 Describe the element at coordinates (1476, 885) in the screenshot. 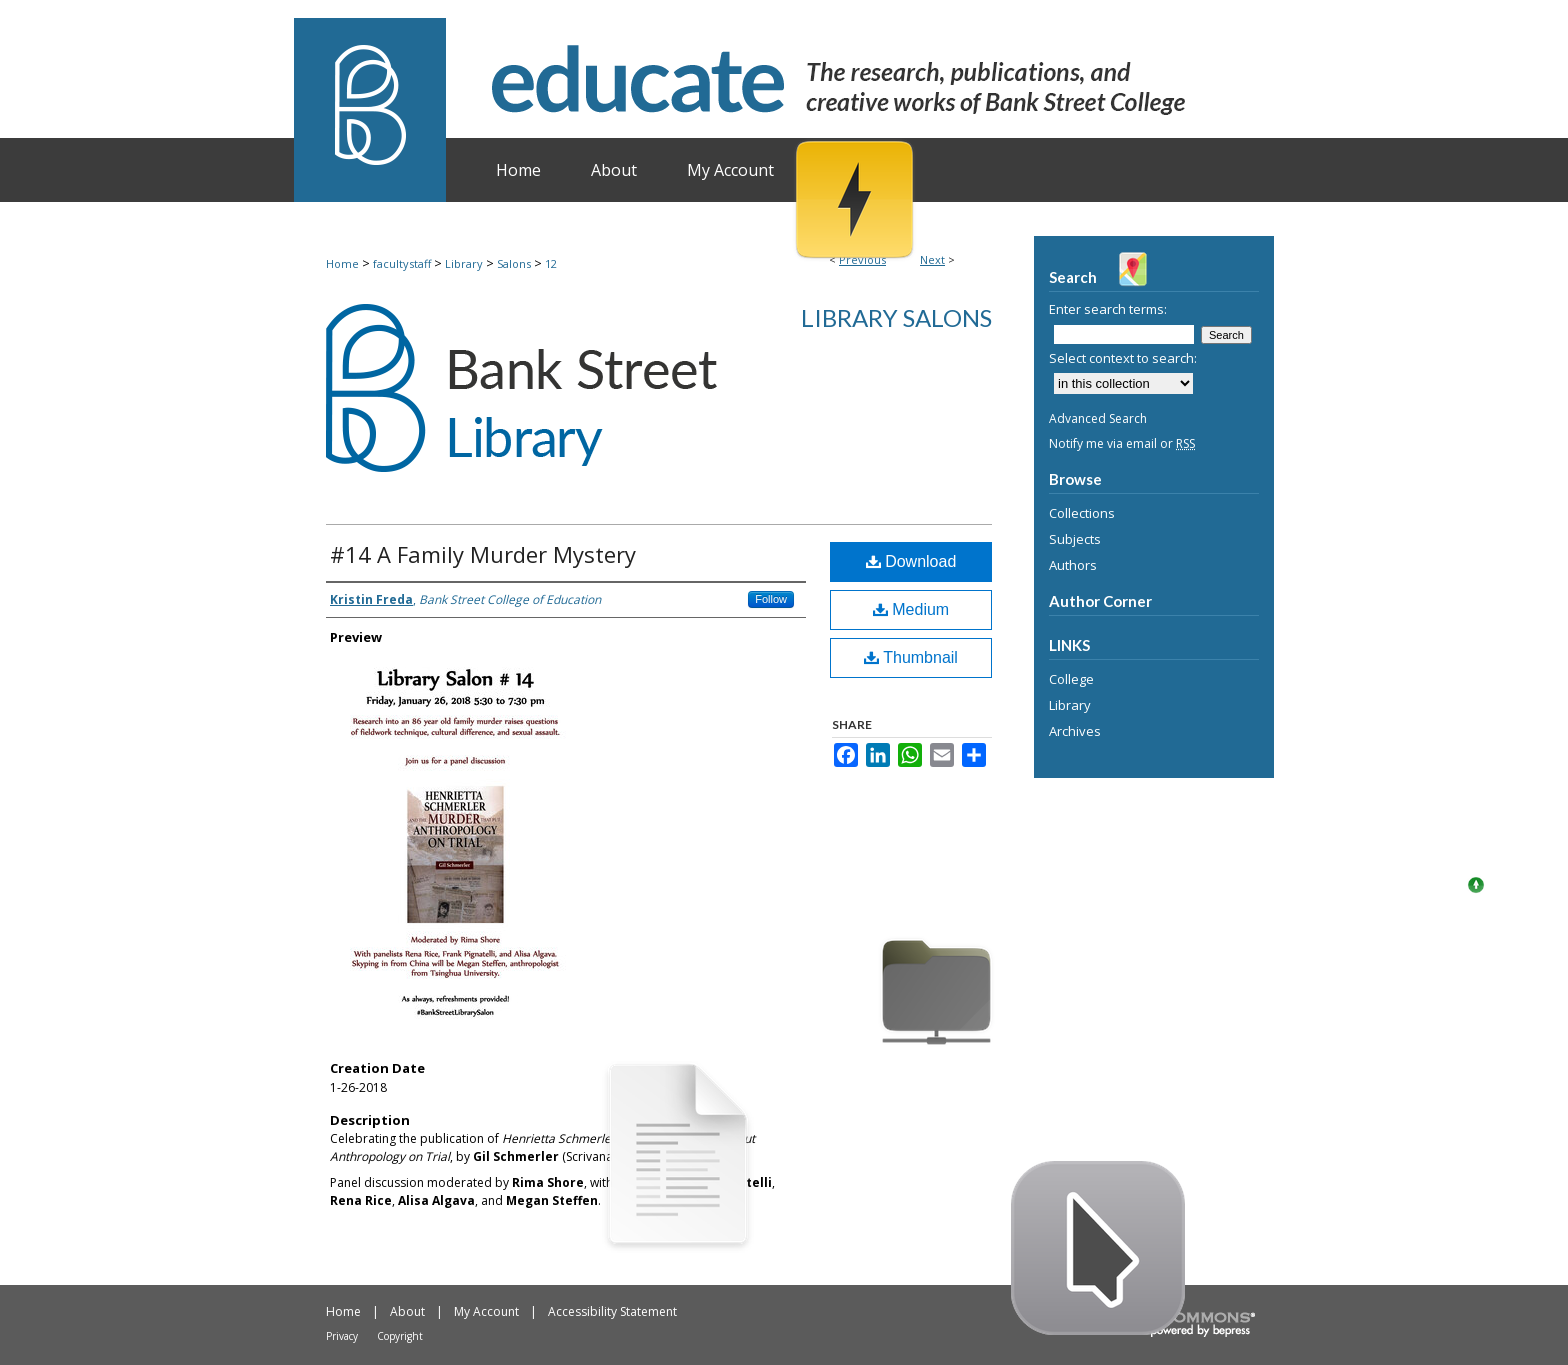

I see `indicates a software update is available` at that location.